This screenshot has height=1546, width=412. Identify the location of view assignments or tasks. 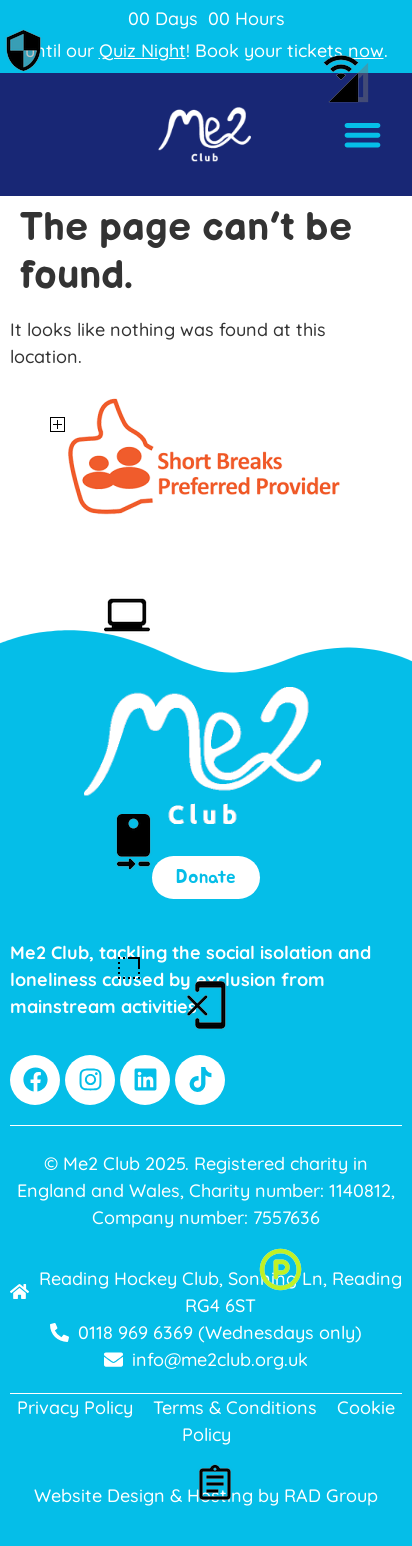
(215, 1484).